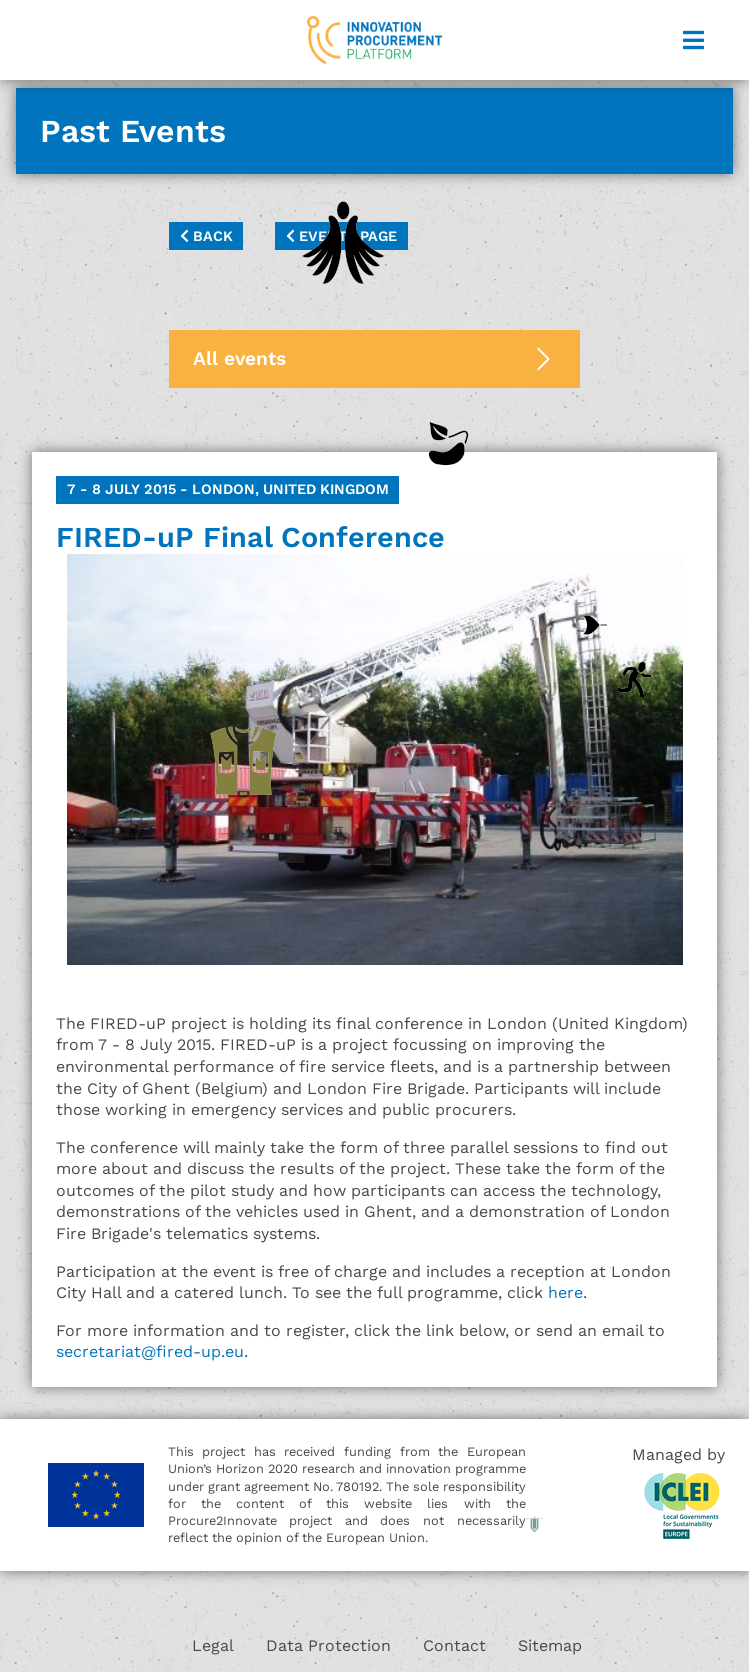 The height and width of the screenshot is (1672, 749). What do you see at coordinates (343, 242) in the screenshot?
I see `equip a wing cloak or cape item` at bounding box center [343, 242].